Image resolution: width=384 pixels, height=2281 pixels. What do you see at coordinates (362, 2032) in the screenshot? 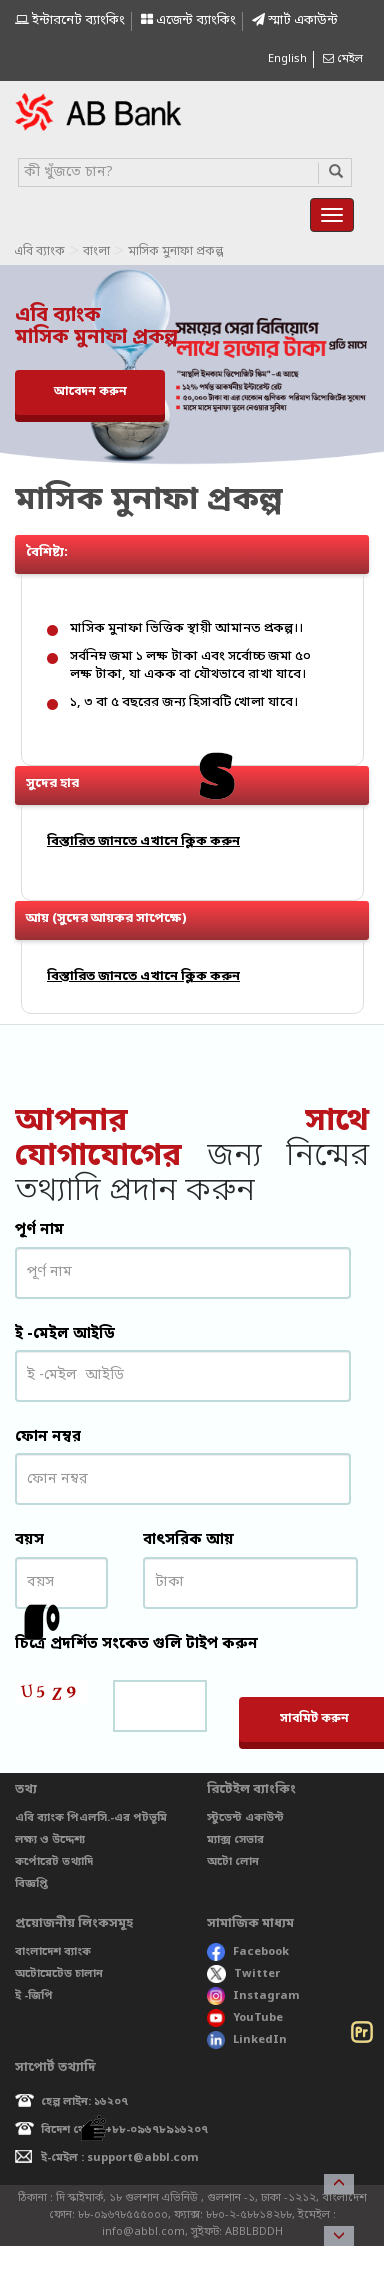
I see `open Adobe Premiere Pro` at bounding box center [362, 2032].